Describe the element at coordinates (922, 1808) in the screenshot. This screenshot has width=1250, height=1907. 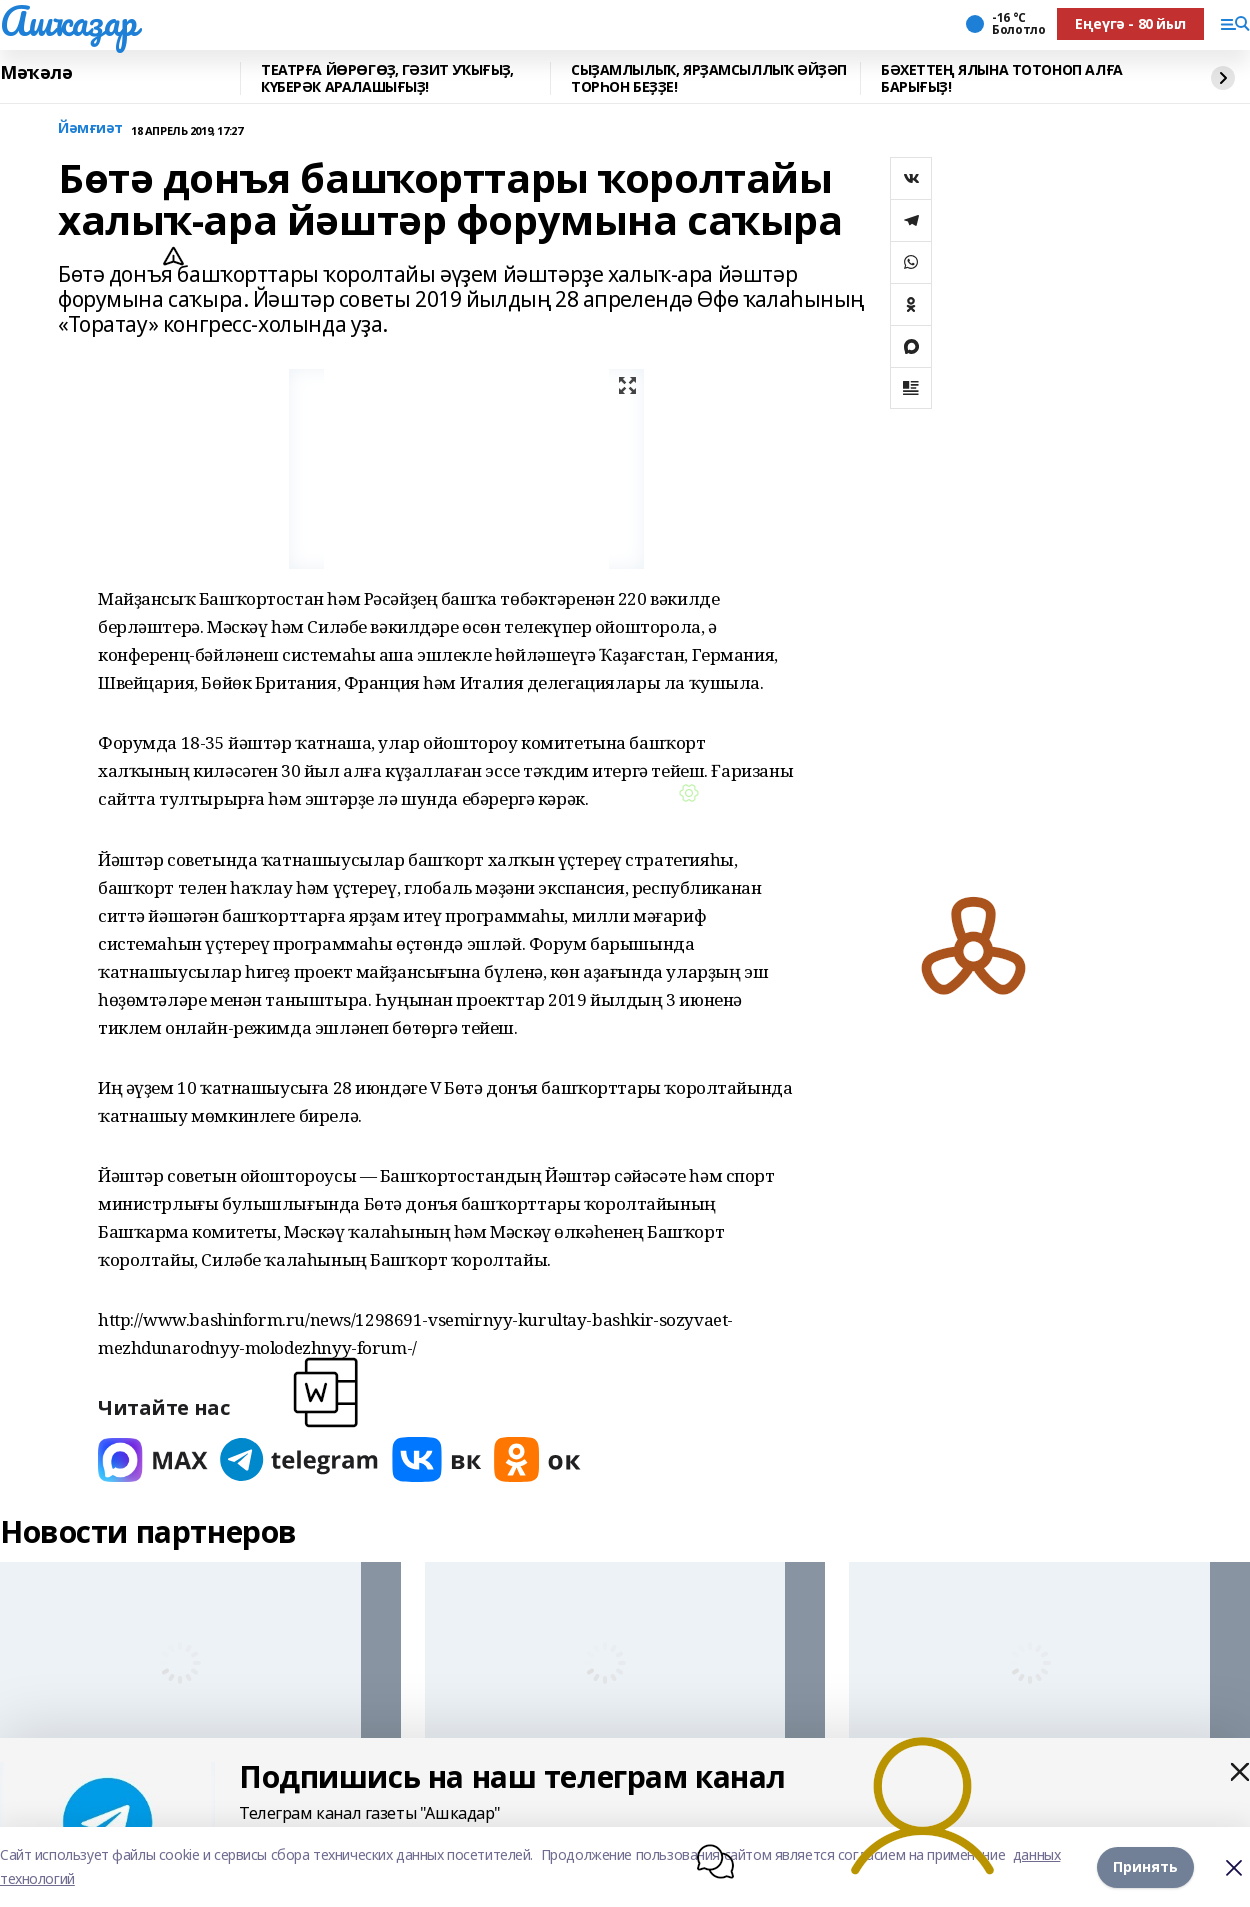
I see `view your profile` at that location.